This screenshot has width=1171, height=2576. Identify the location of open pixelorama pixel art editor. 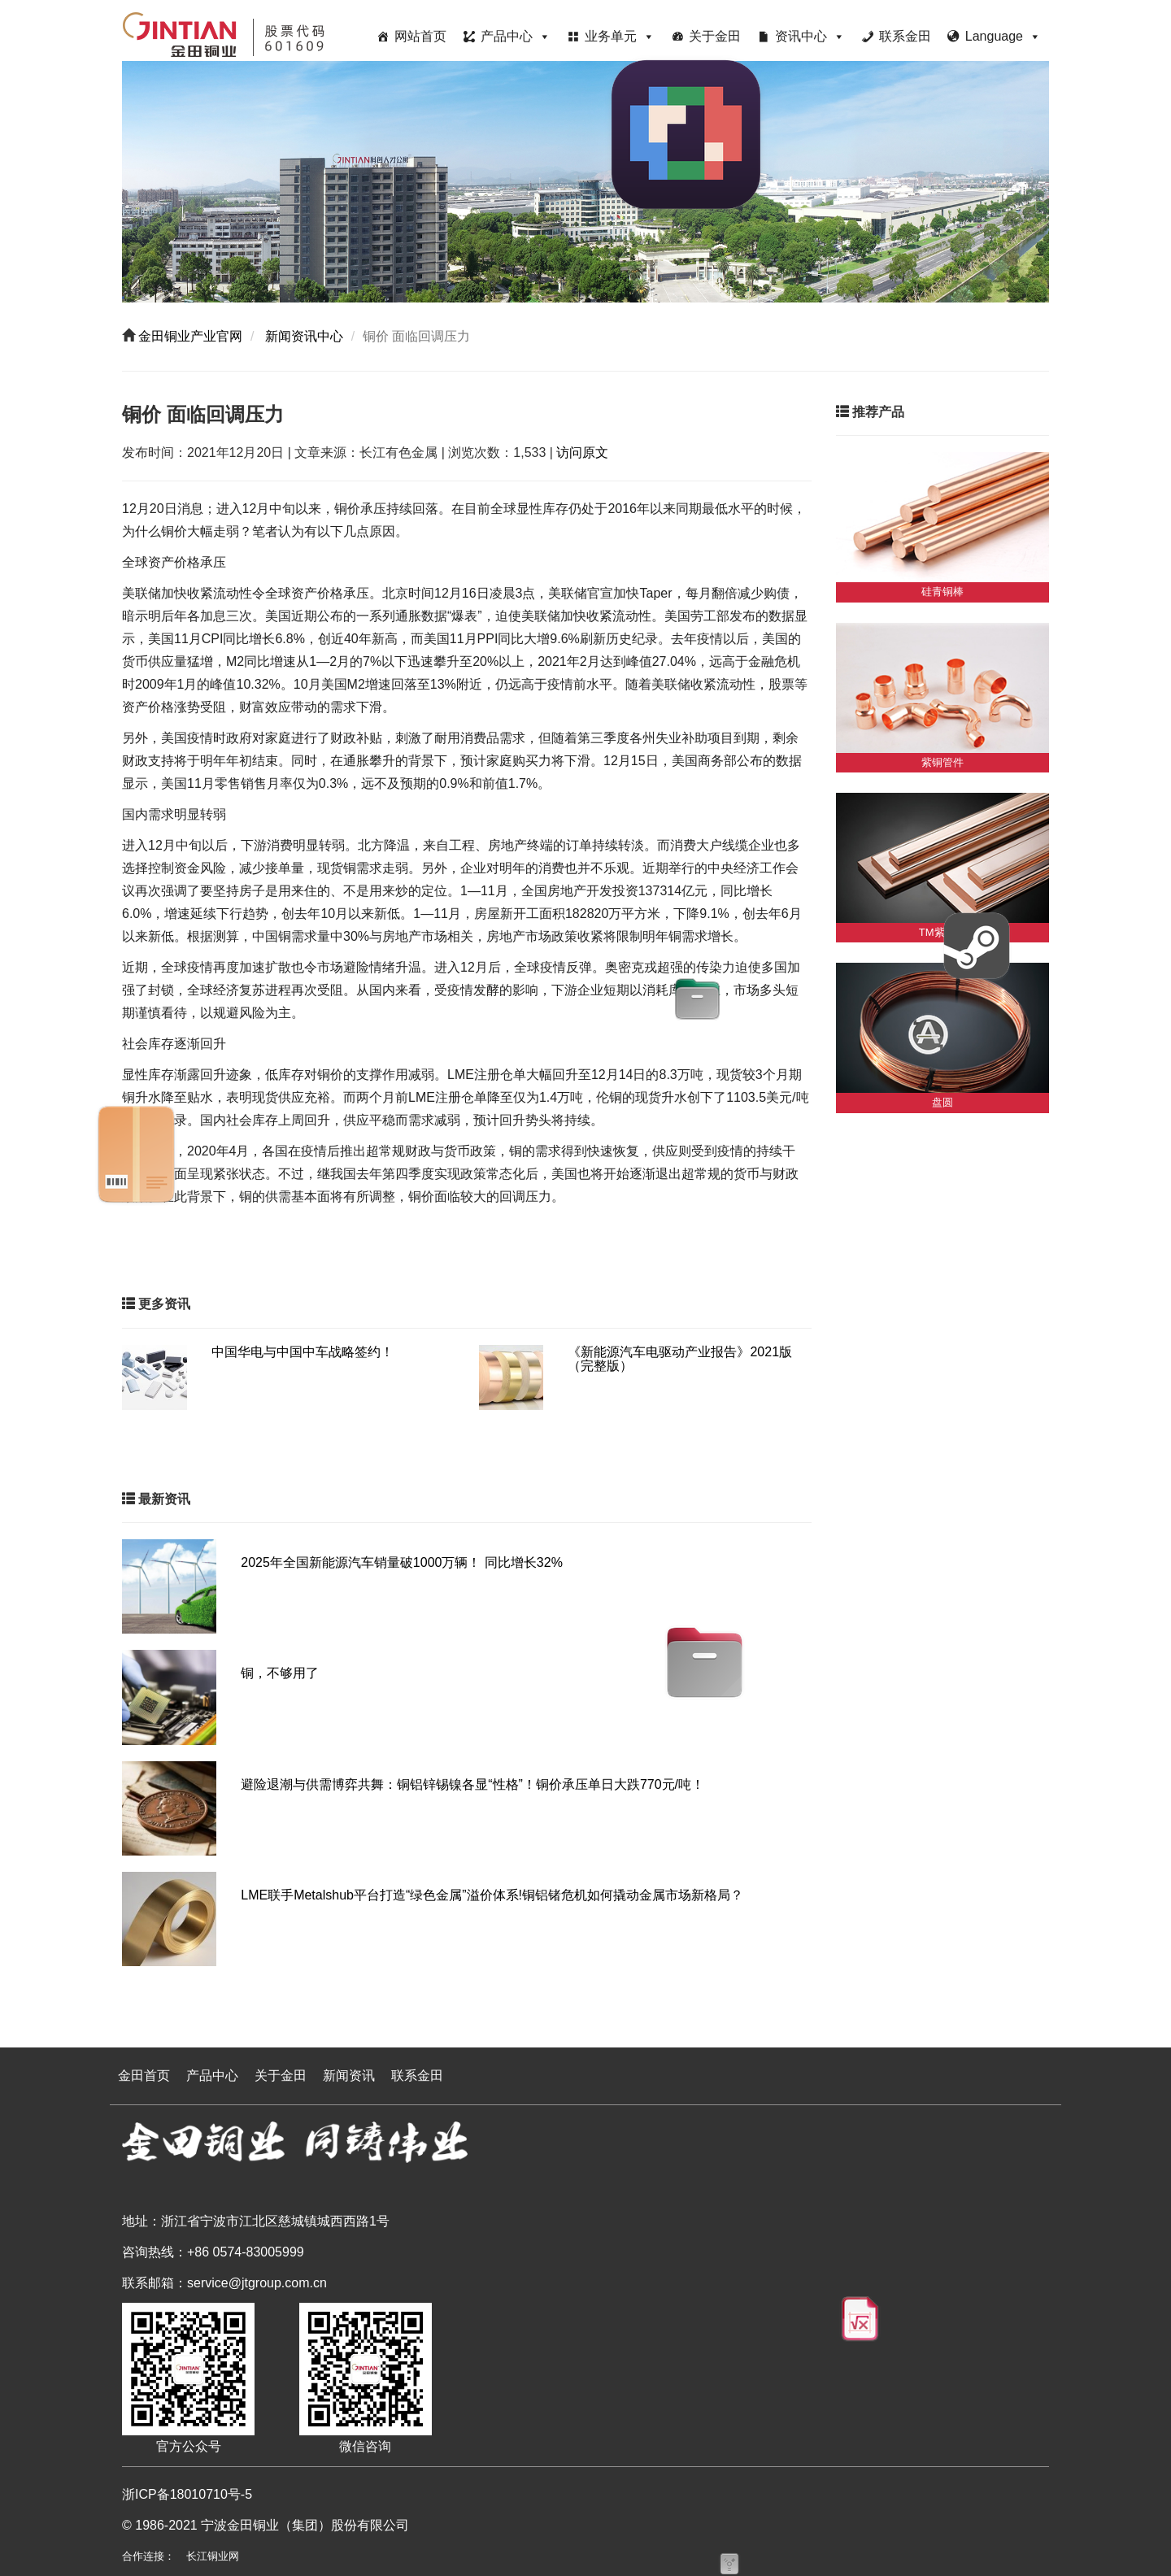
(686, 134).